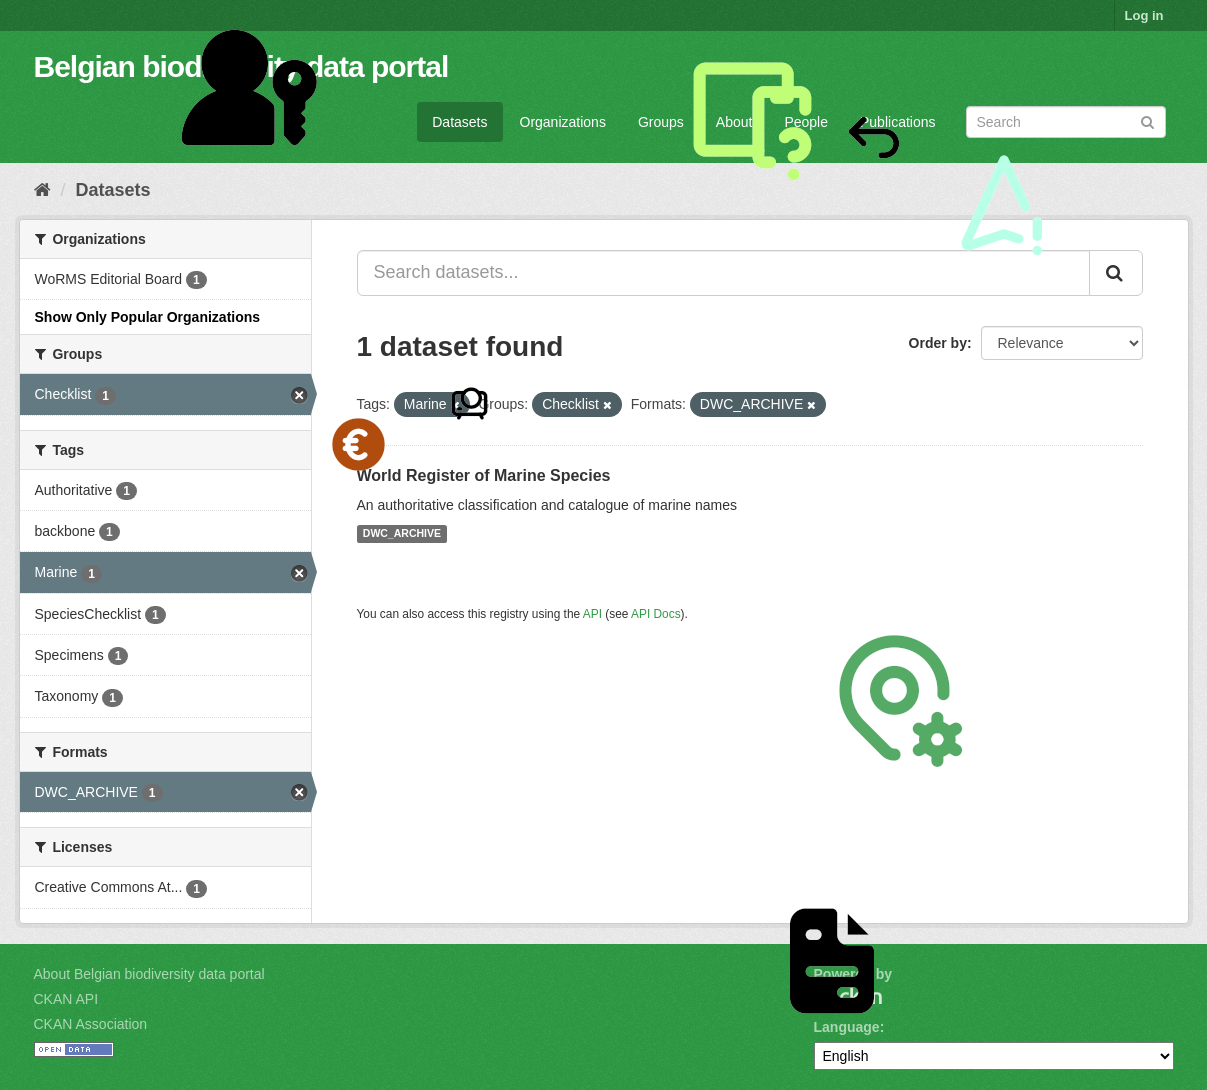 This screenshot has width=1207, height=1090. What do you see at coordinates (894, 696) in the screenshot?
I see `access location settings` at bounding box center [894, 696].